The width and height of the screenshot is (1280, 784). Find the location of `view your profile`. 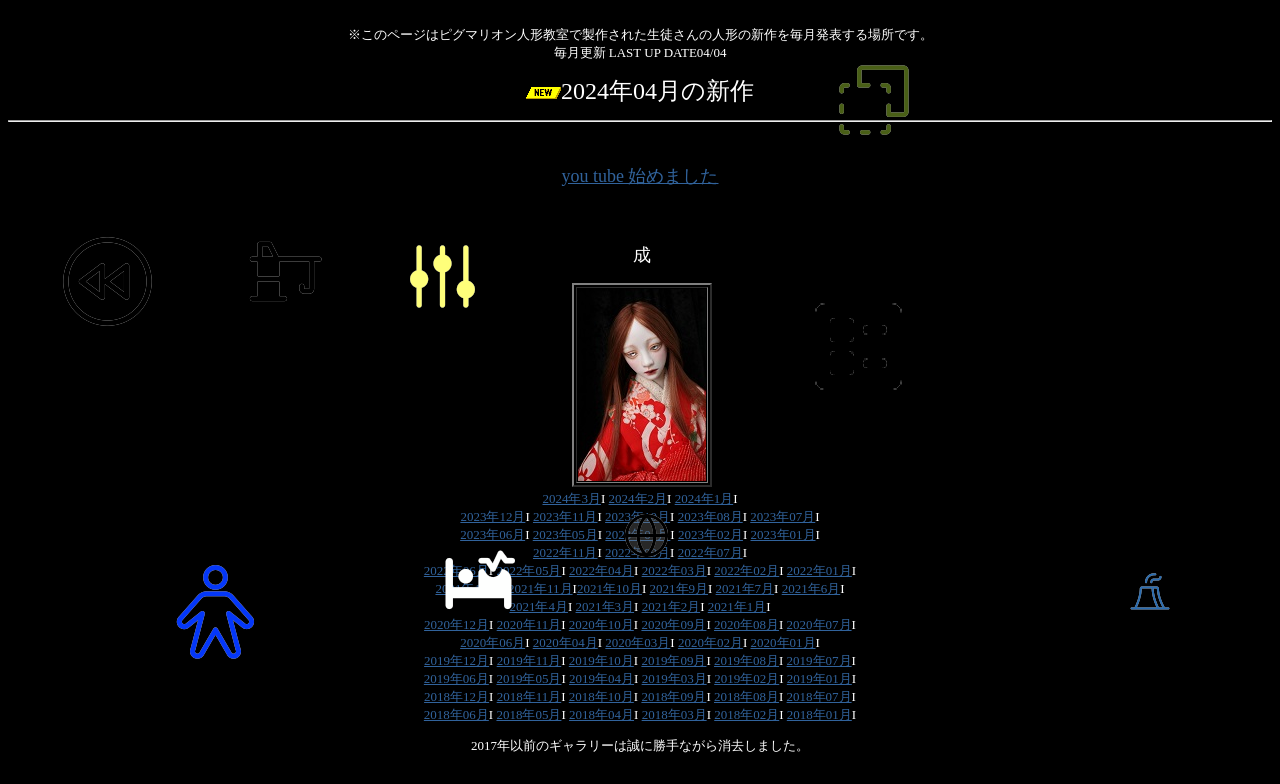

view your profile is located at coordinates (215, 613).